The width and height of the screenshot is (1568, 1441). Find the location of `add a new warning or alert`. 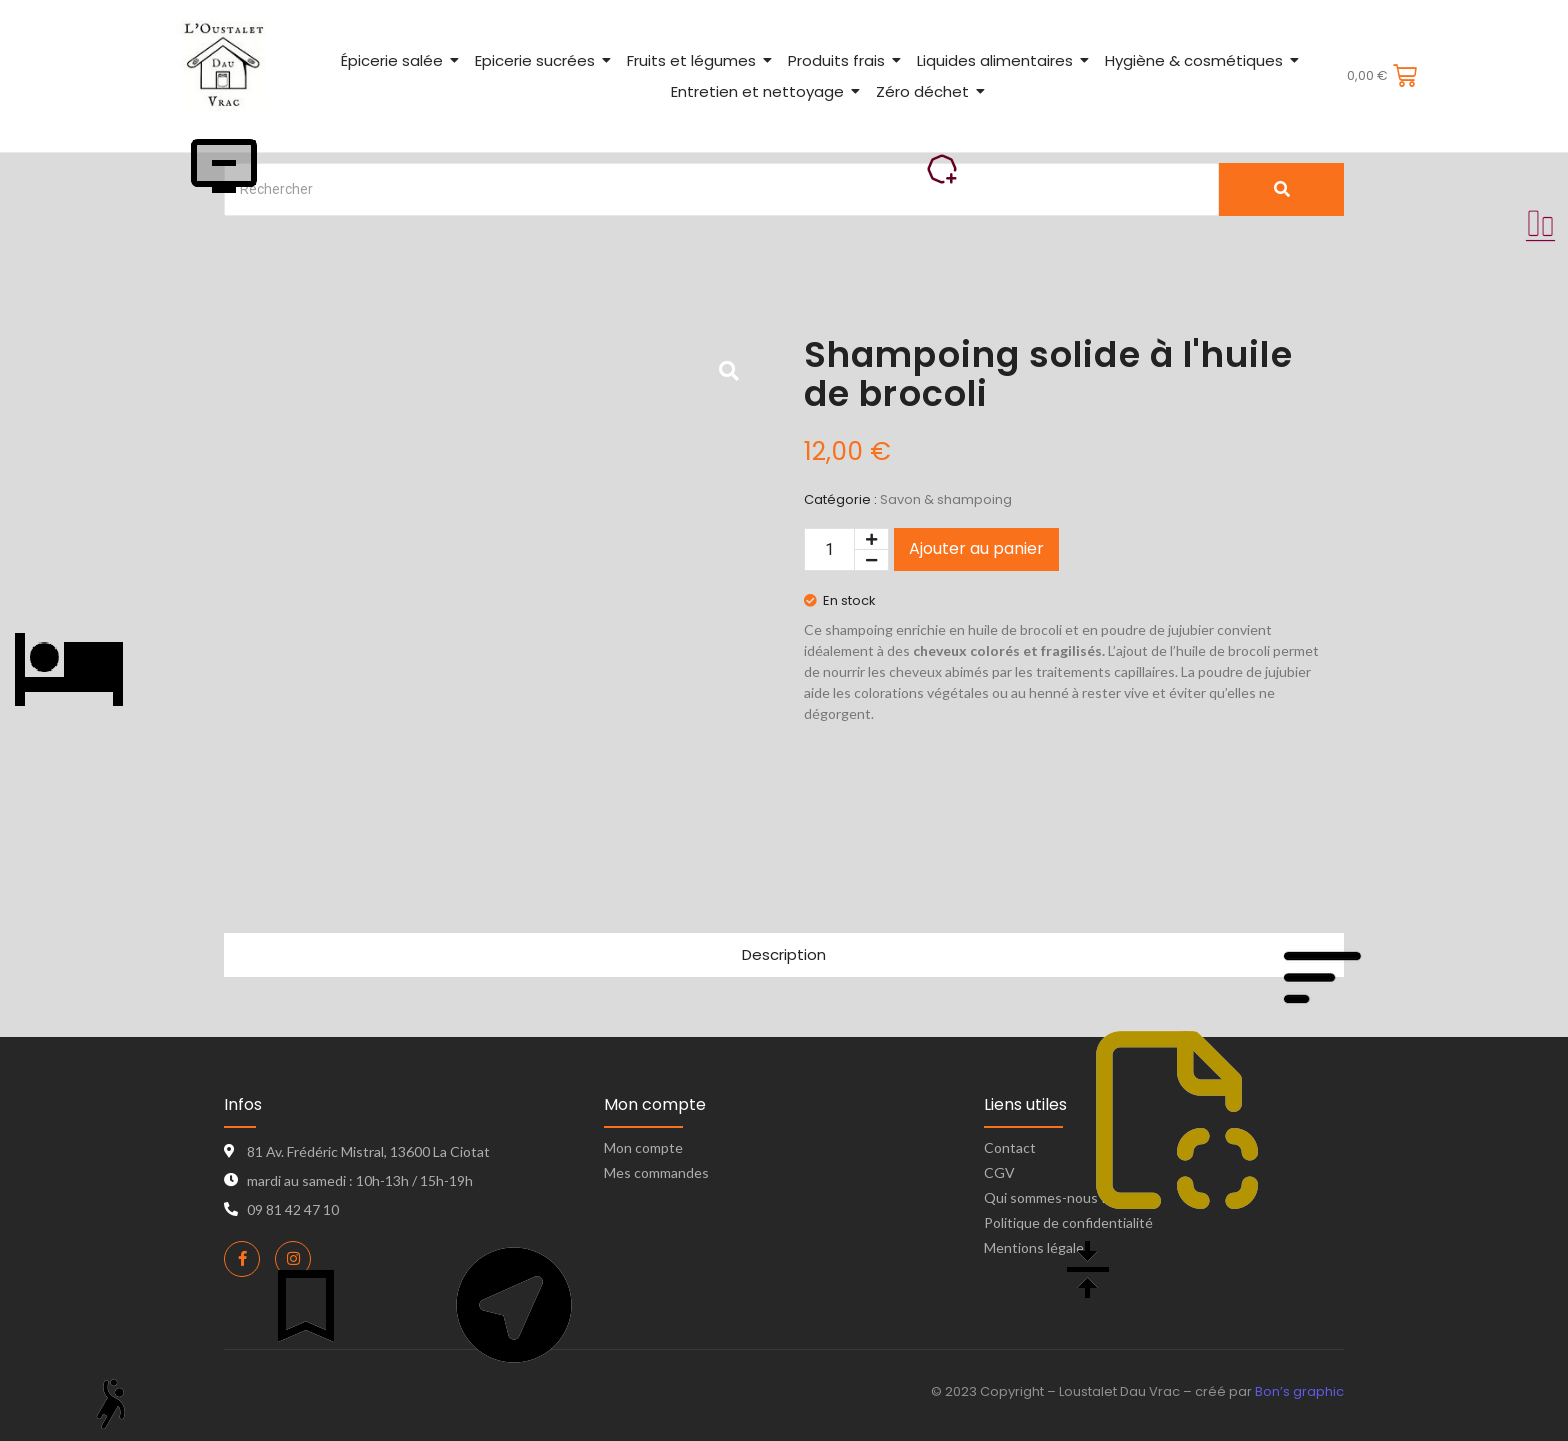

add a new warning or alert is located at coordinates (942, 169).